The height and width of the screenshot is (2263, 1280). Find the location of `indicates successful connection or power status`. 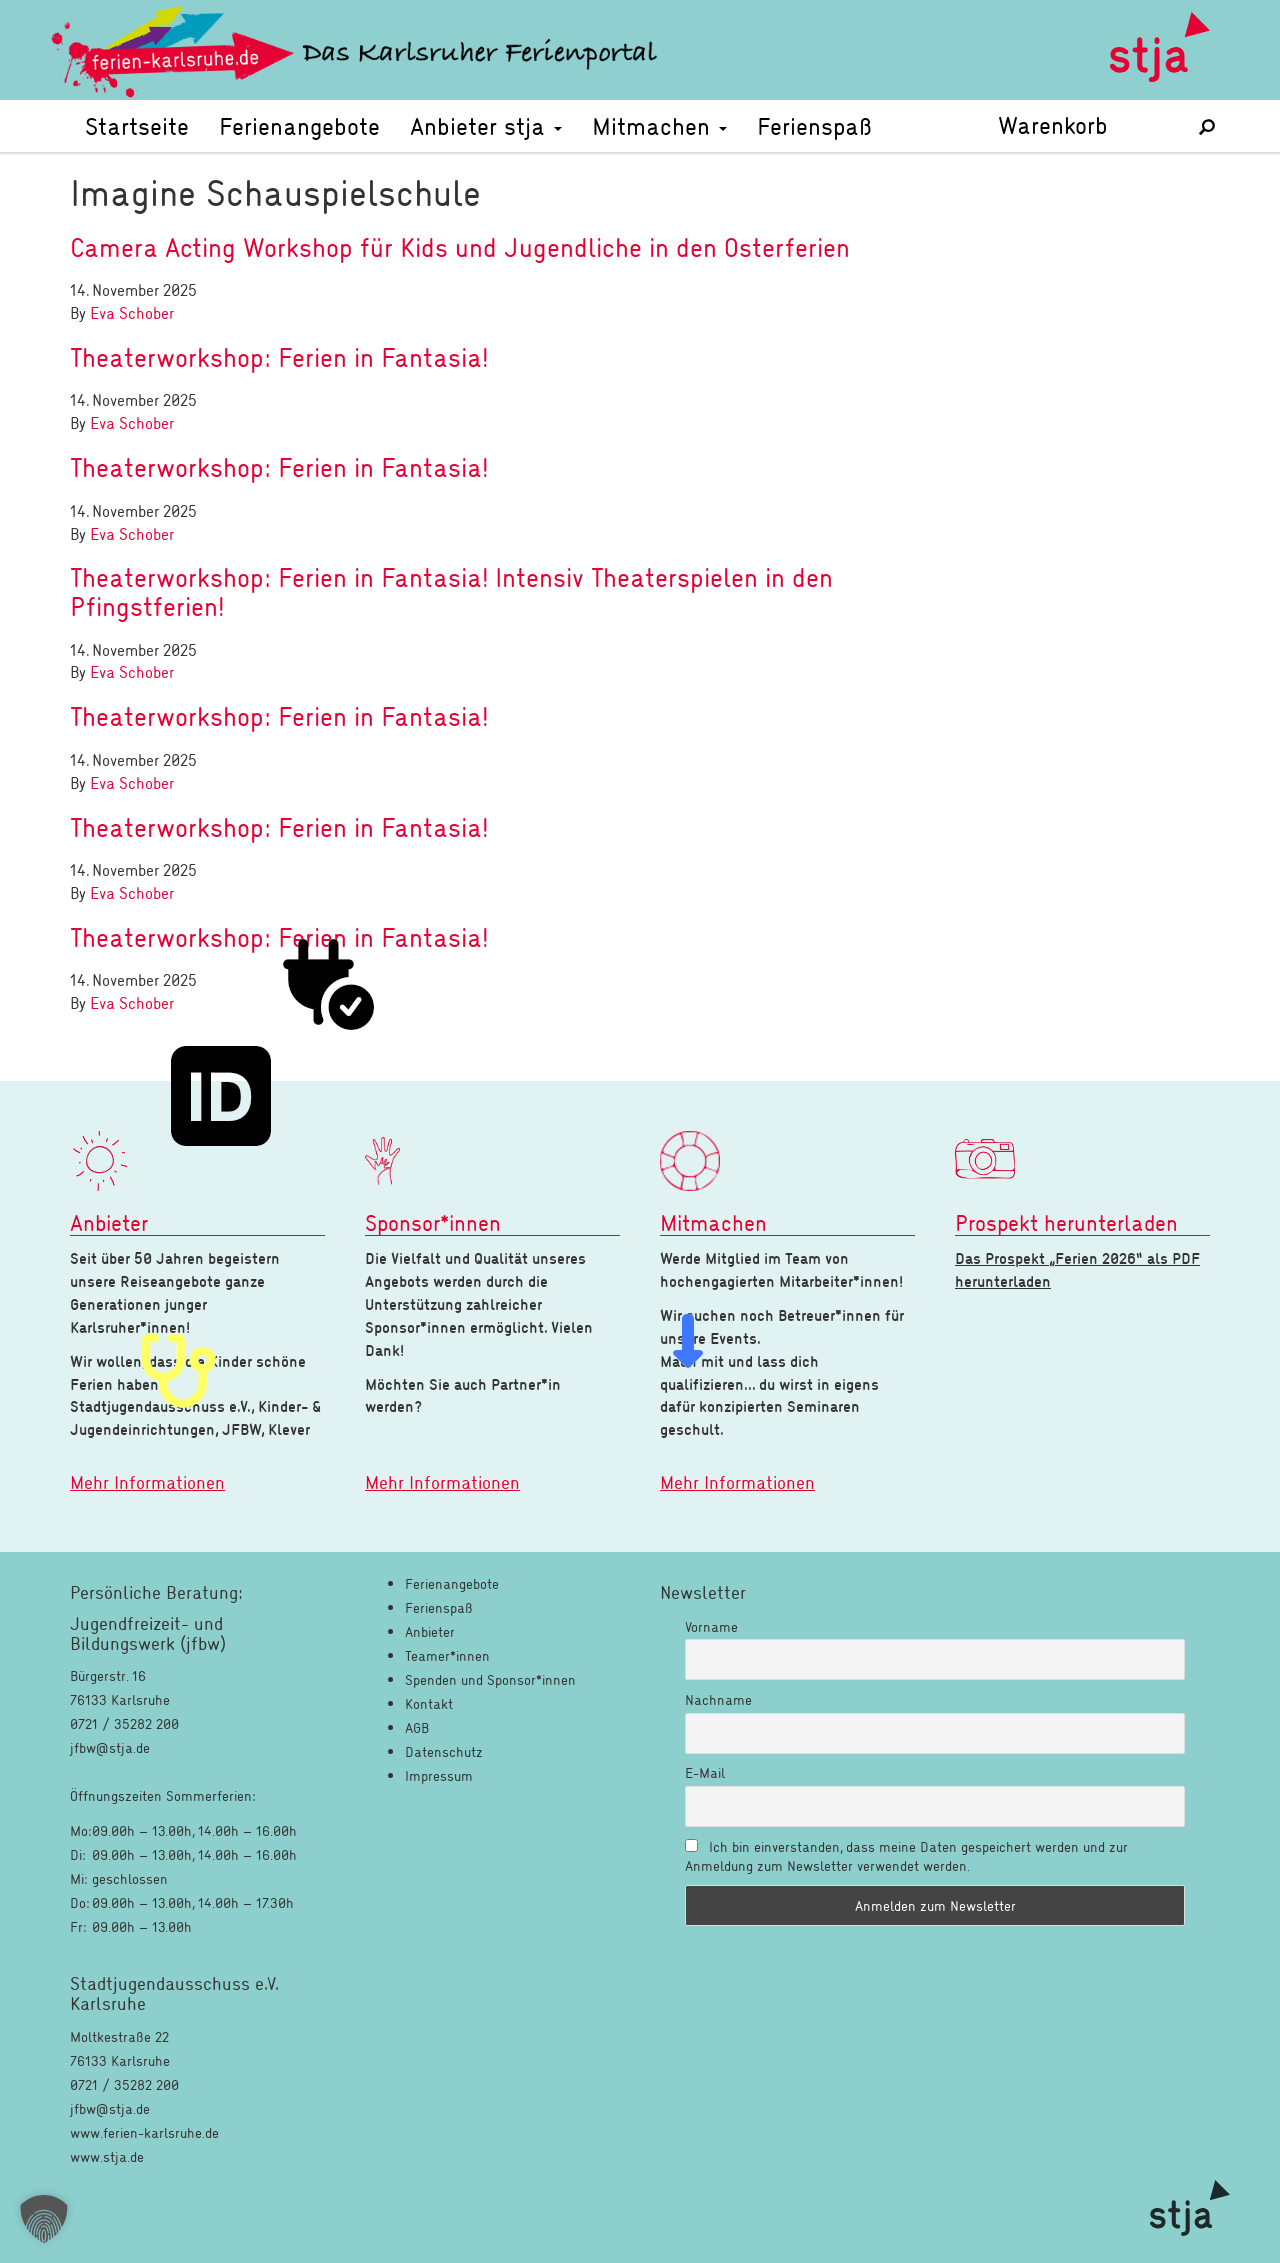

indicates successful connection or power status is located at coordinates (323, 984).